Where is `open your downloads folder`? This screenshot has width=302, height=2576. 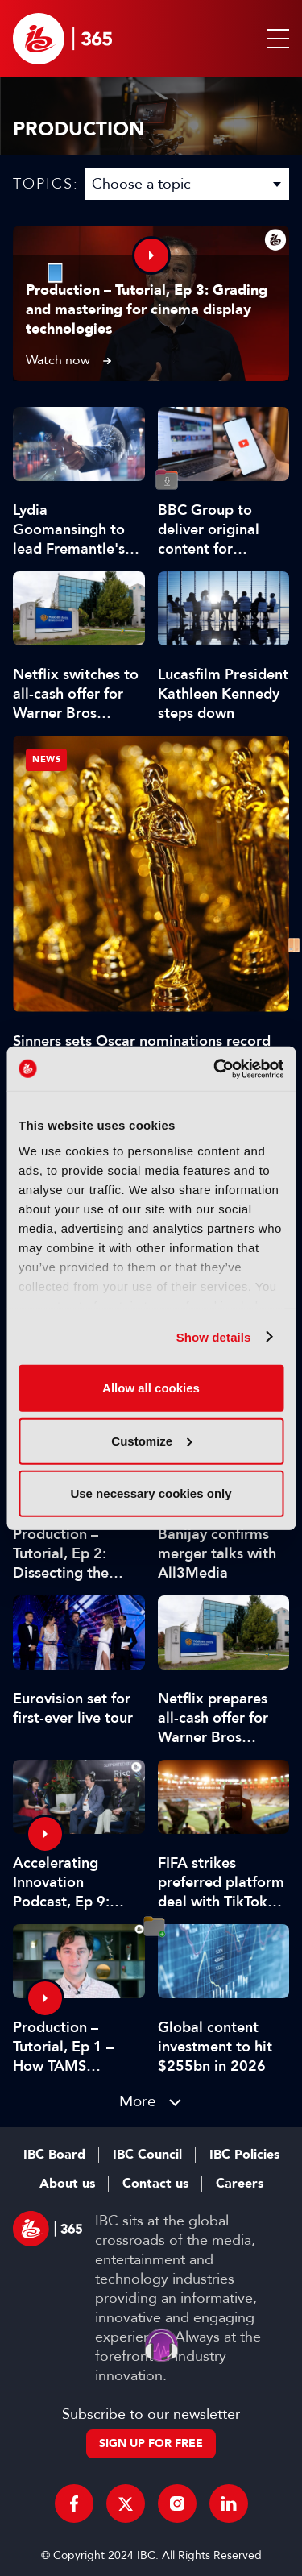
open your downloads folder is located at coordinates (167, 479).